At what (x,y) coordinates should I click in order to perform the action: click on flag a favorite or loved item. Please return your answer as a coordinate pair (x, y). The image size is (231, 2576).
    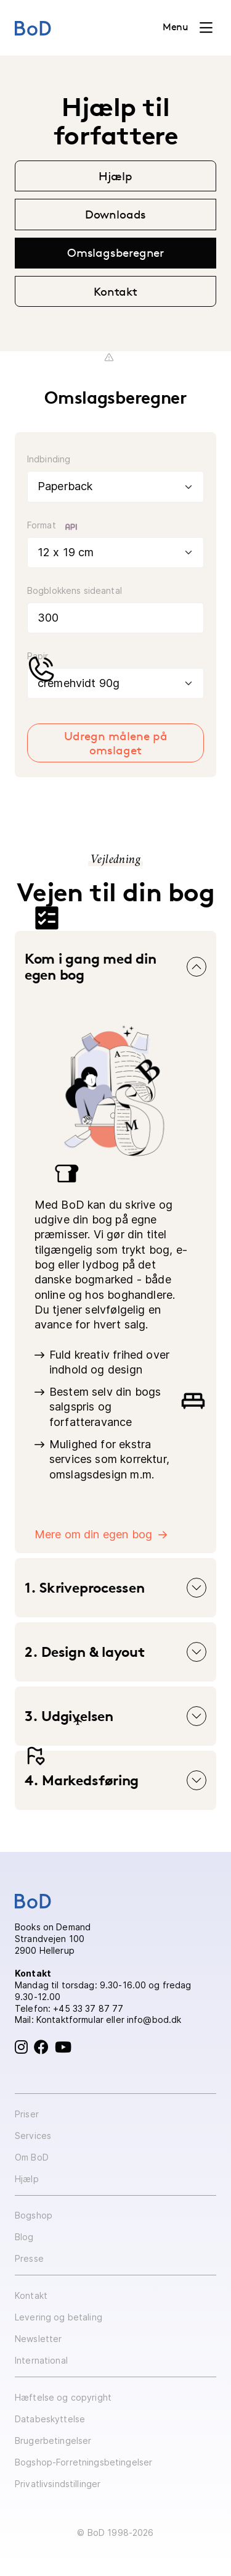
    Looking at the image, I should click on (34, 1755).